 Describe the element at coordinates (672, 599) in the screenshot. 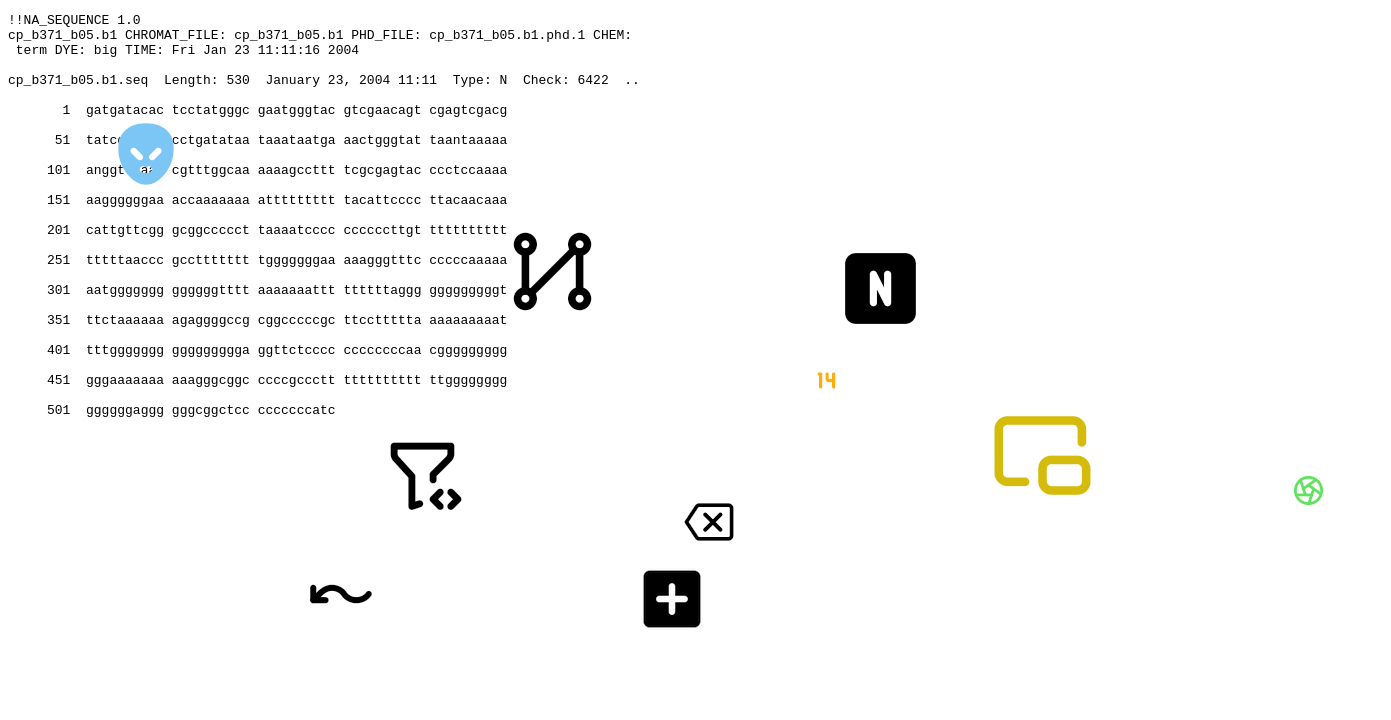

I see `add a new item or content` at that location.